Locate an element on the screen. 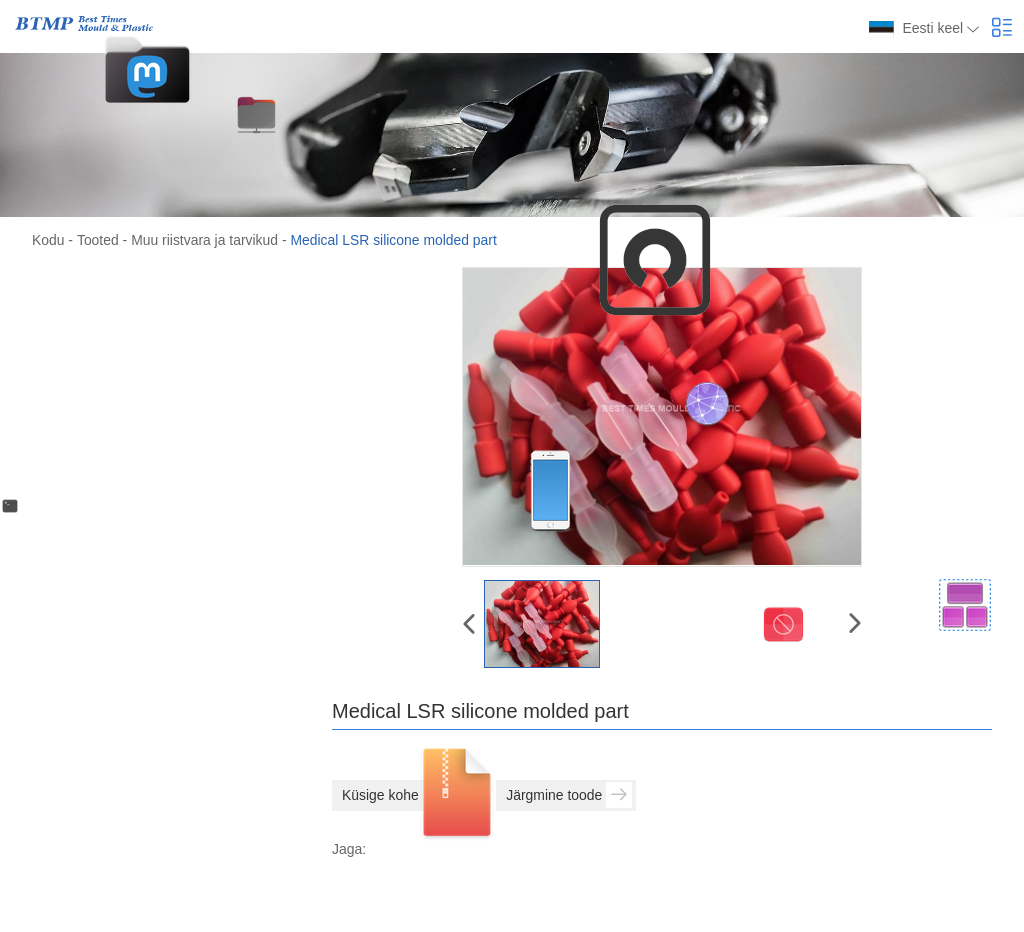 This screenshot has height=932, width=1024. indicates a missing or broken image is located at coordinates (783, 623).